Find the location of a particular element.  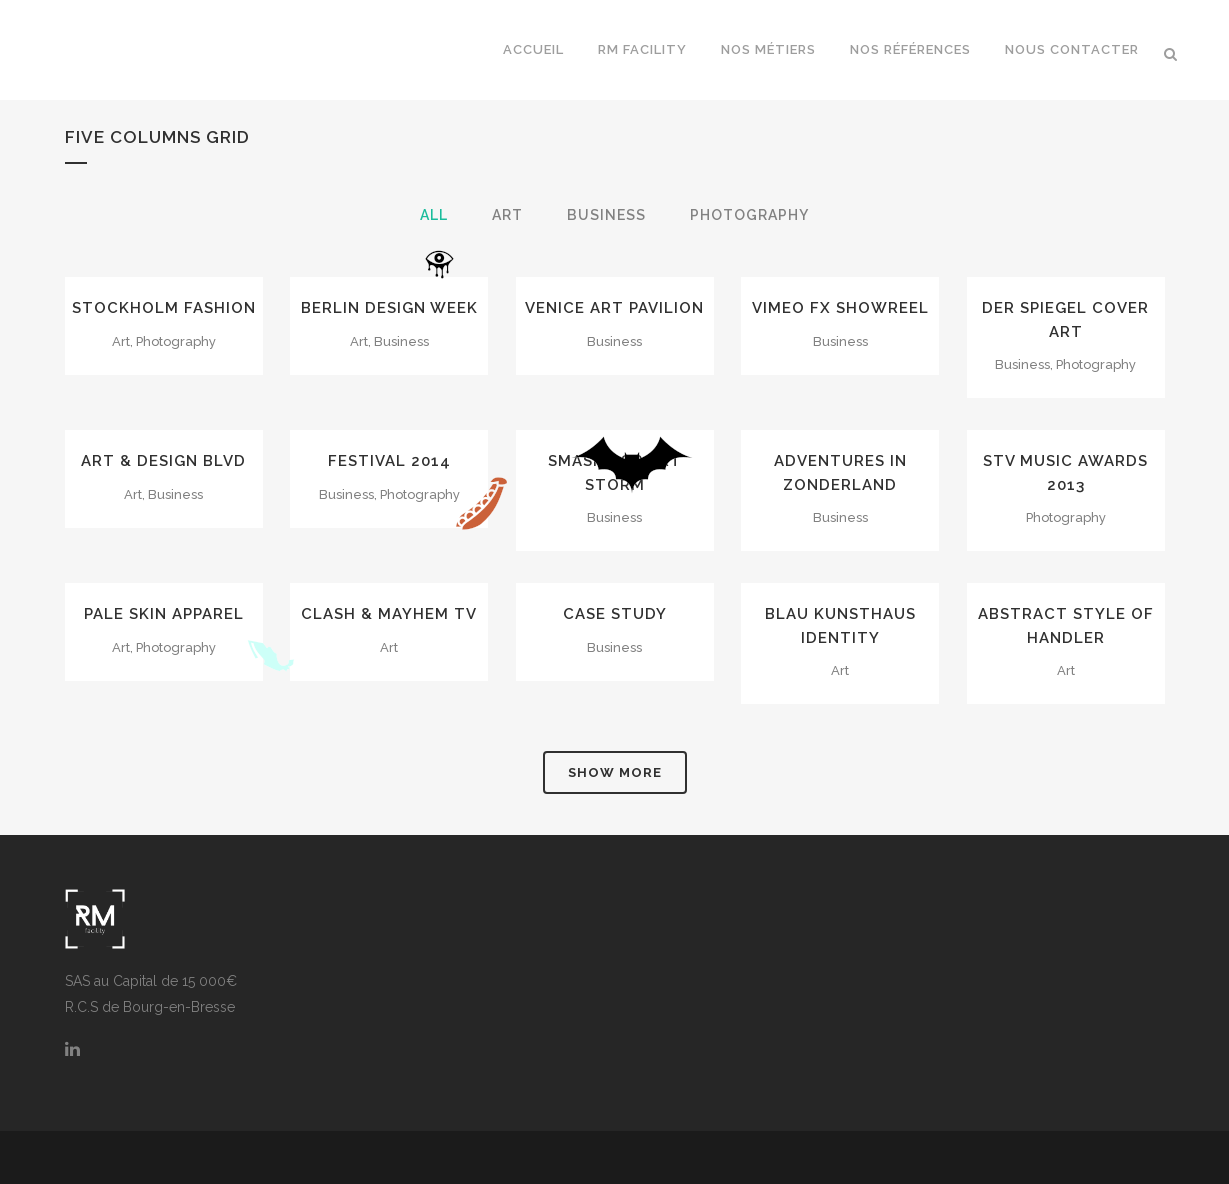

indicates halloween or spooky theme content is located at coordinates (632, 465).